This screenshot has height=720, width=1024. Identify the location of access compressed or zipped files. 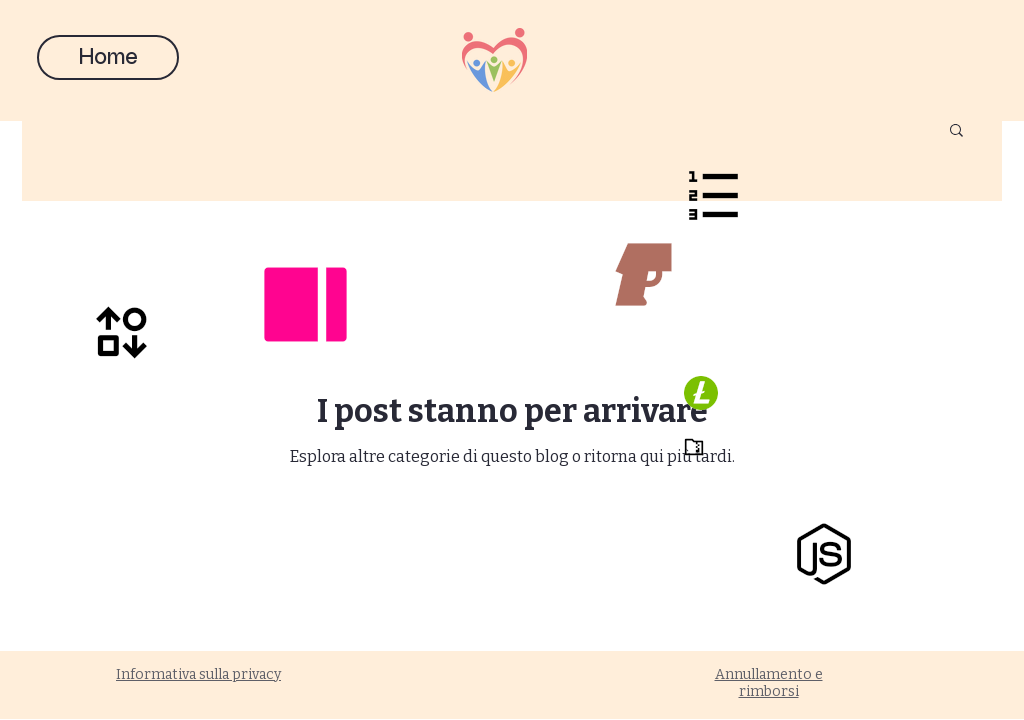
(694, 447).